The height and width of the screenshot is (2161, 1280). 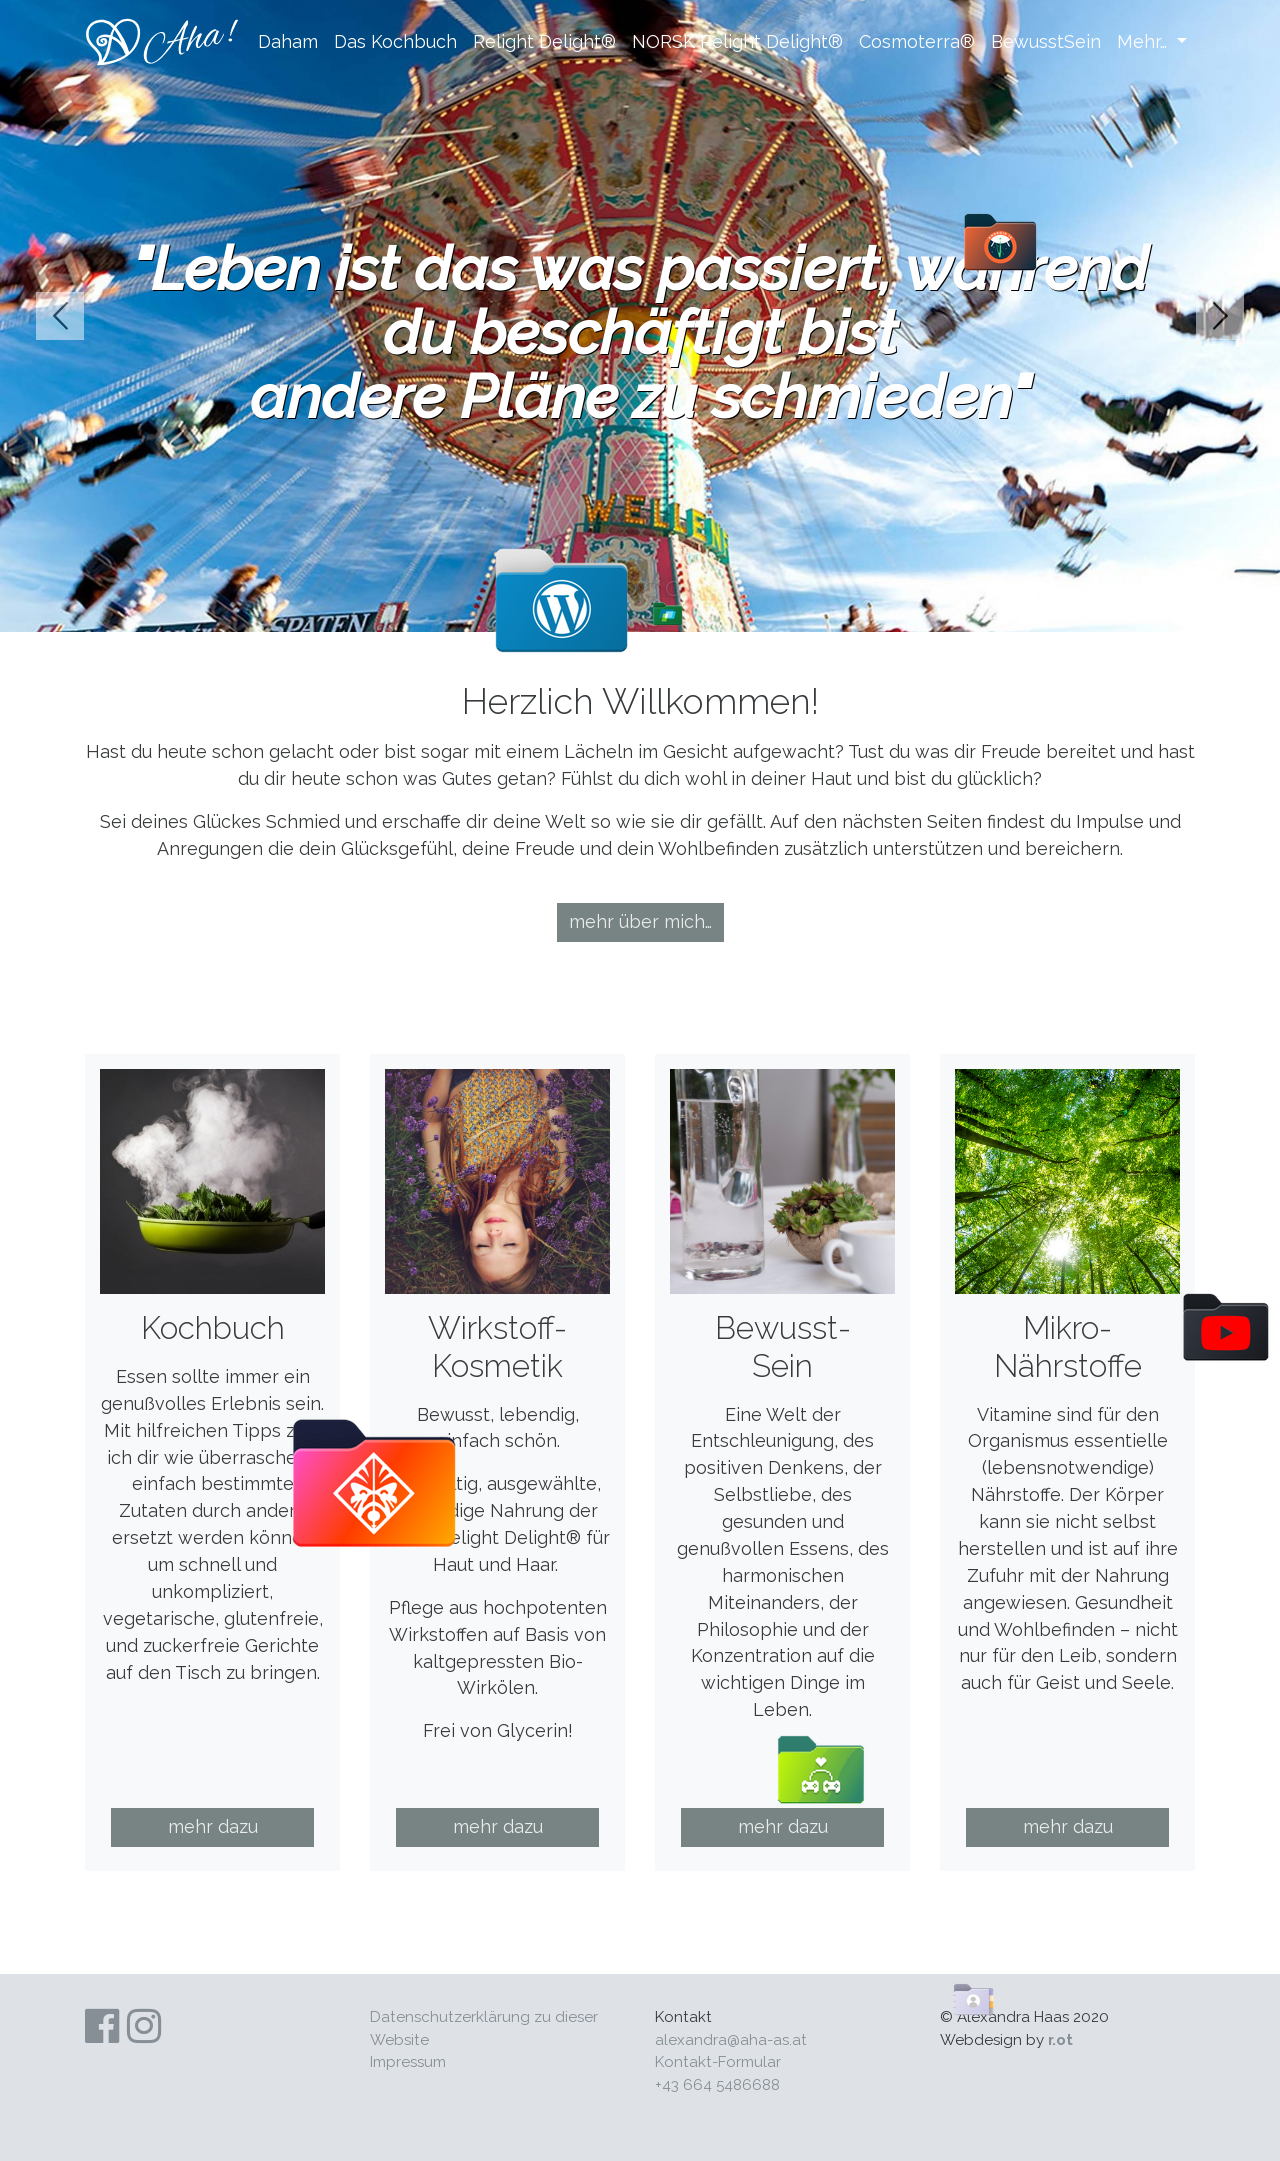 I want to click on open your GameJolt games folder, so click(x=821, y=1772).